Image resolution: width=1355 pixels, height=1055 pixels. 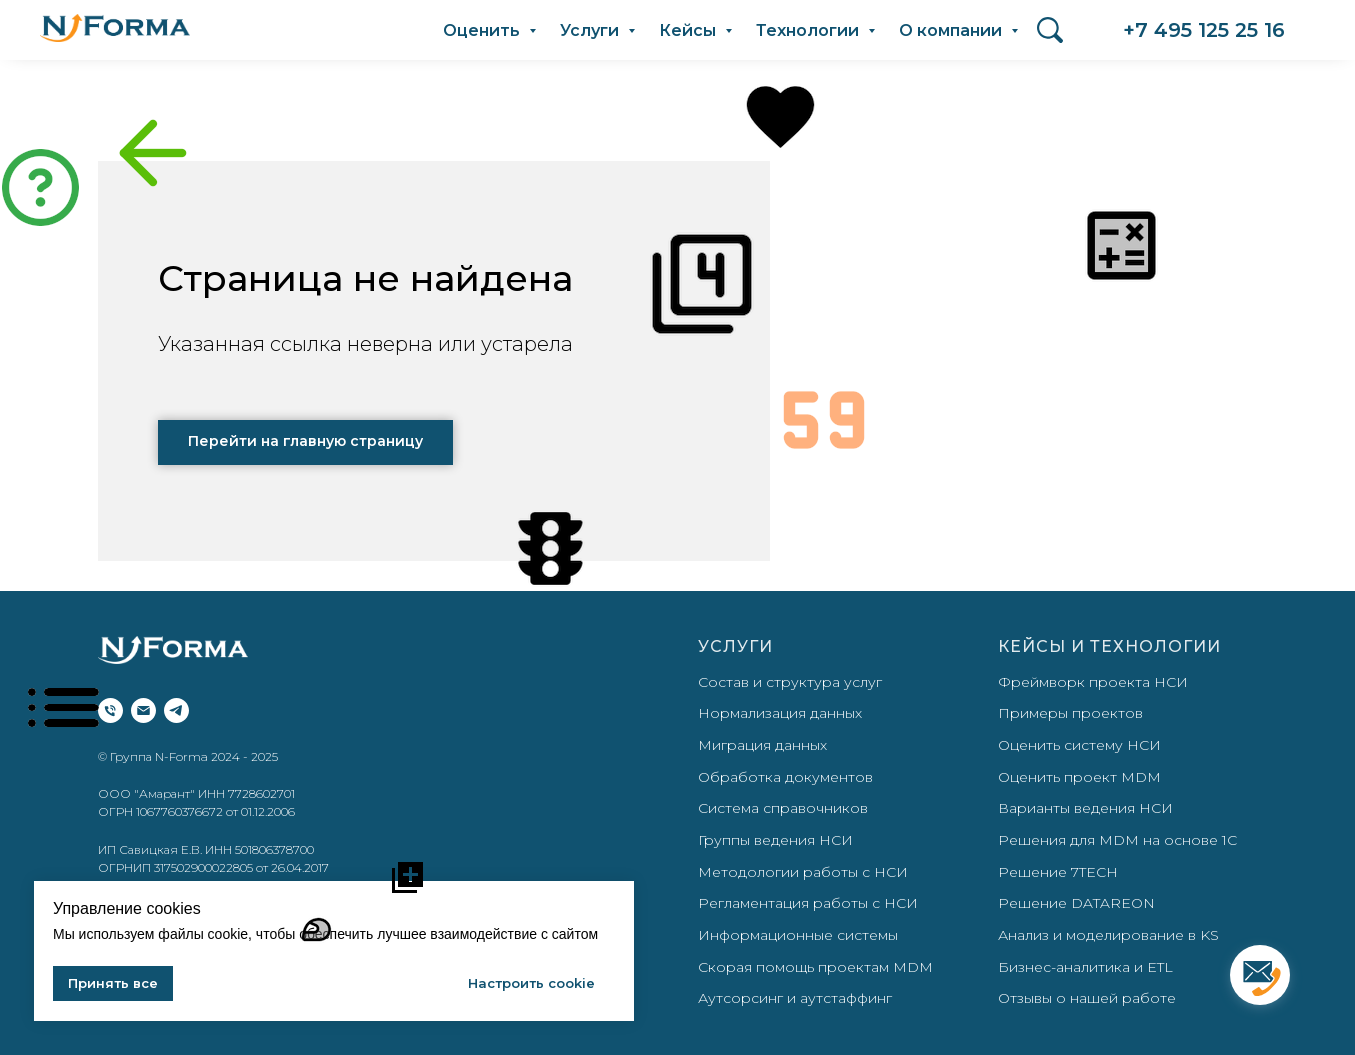 What do you see at coordinates (780, 116) in the screenshot?
I see `add to favorites` at bounding box center [780, 116].